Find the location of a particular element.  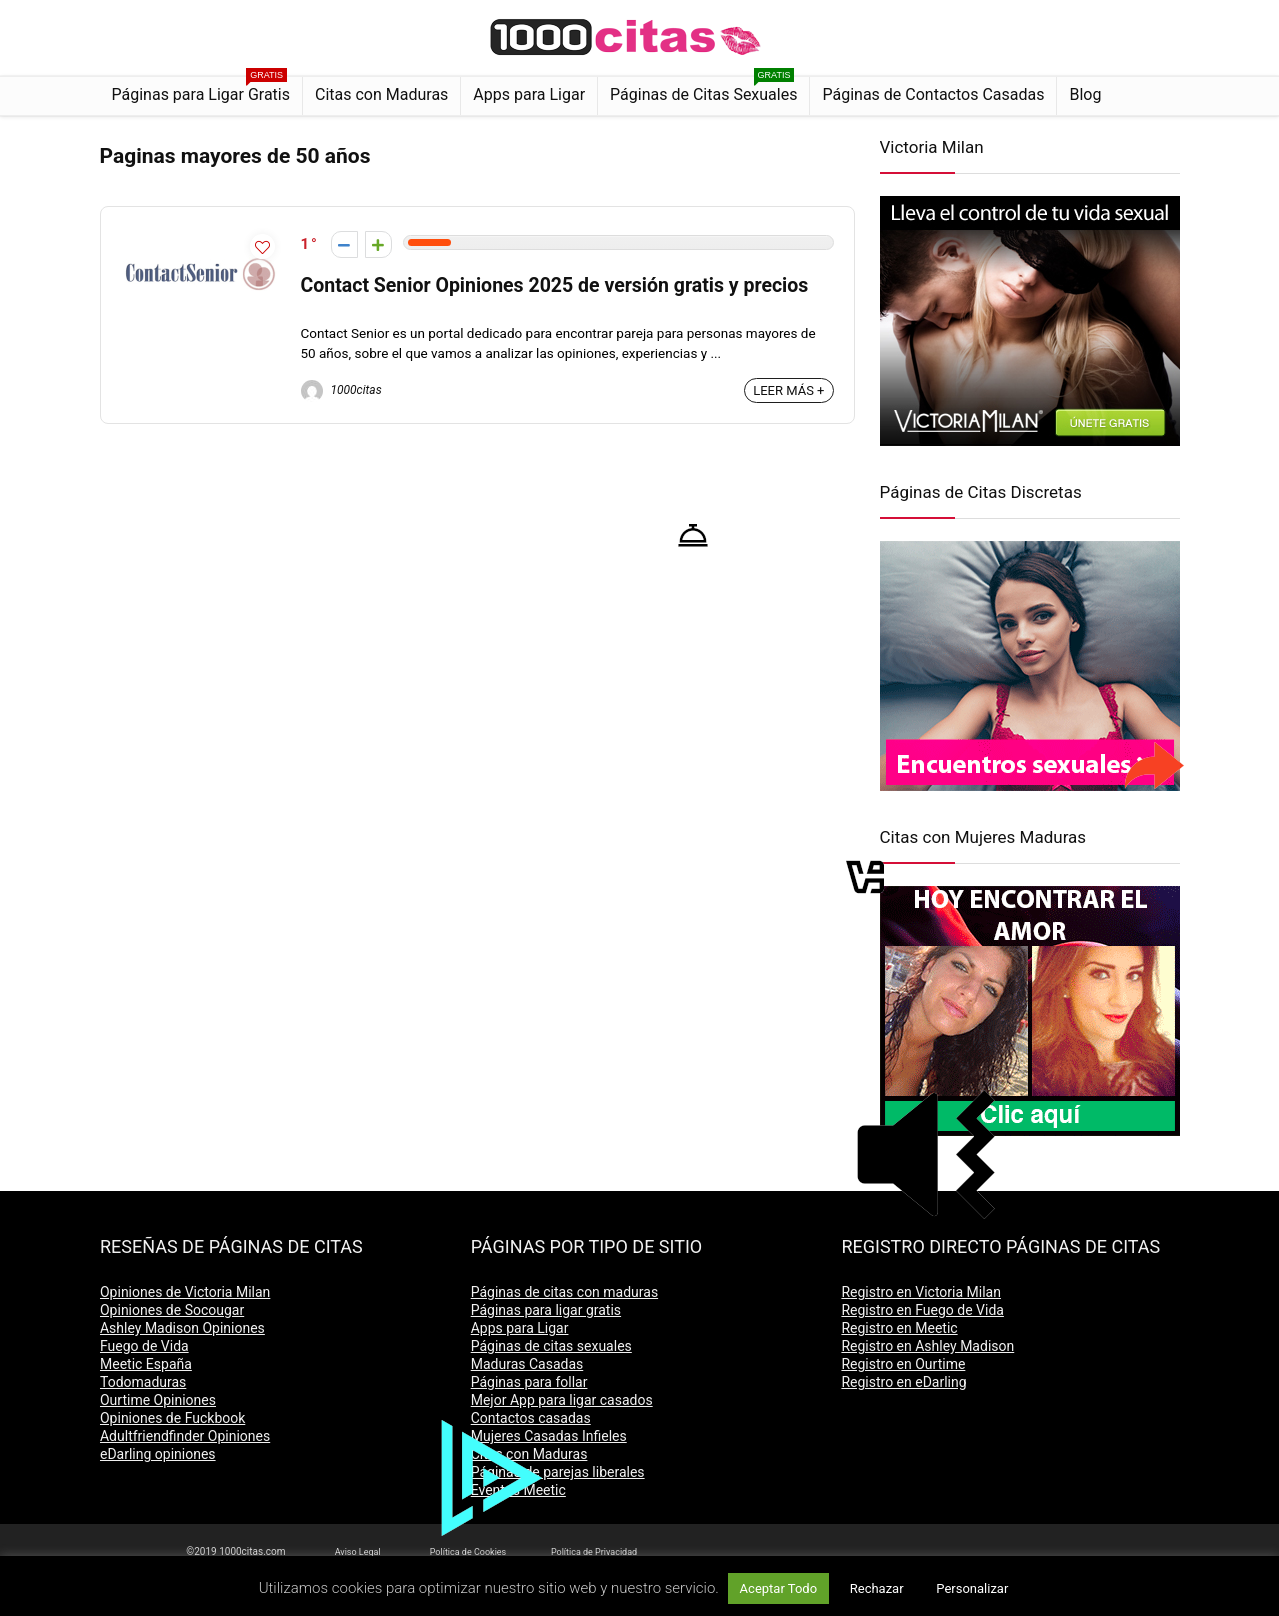

open lapce code editor is located at coordinates (492, 1478).